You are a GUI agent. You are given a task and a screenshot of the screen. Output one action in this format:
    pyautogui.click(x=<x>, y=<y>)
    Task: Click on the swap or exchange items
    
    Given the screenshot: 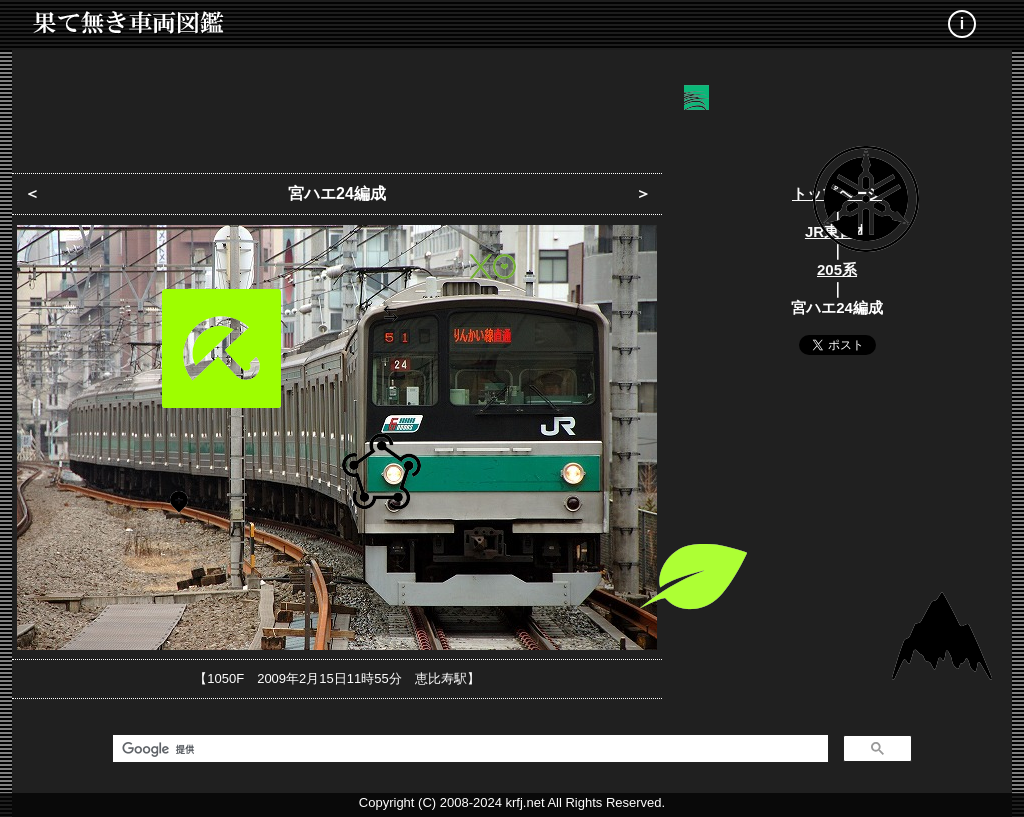 What is the action you would take?
    pyautogui.click(x=390, y=313)
    